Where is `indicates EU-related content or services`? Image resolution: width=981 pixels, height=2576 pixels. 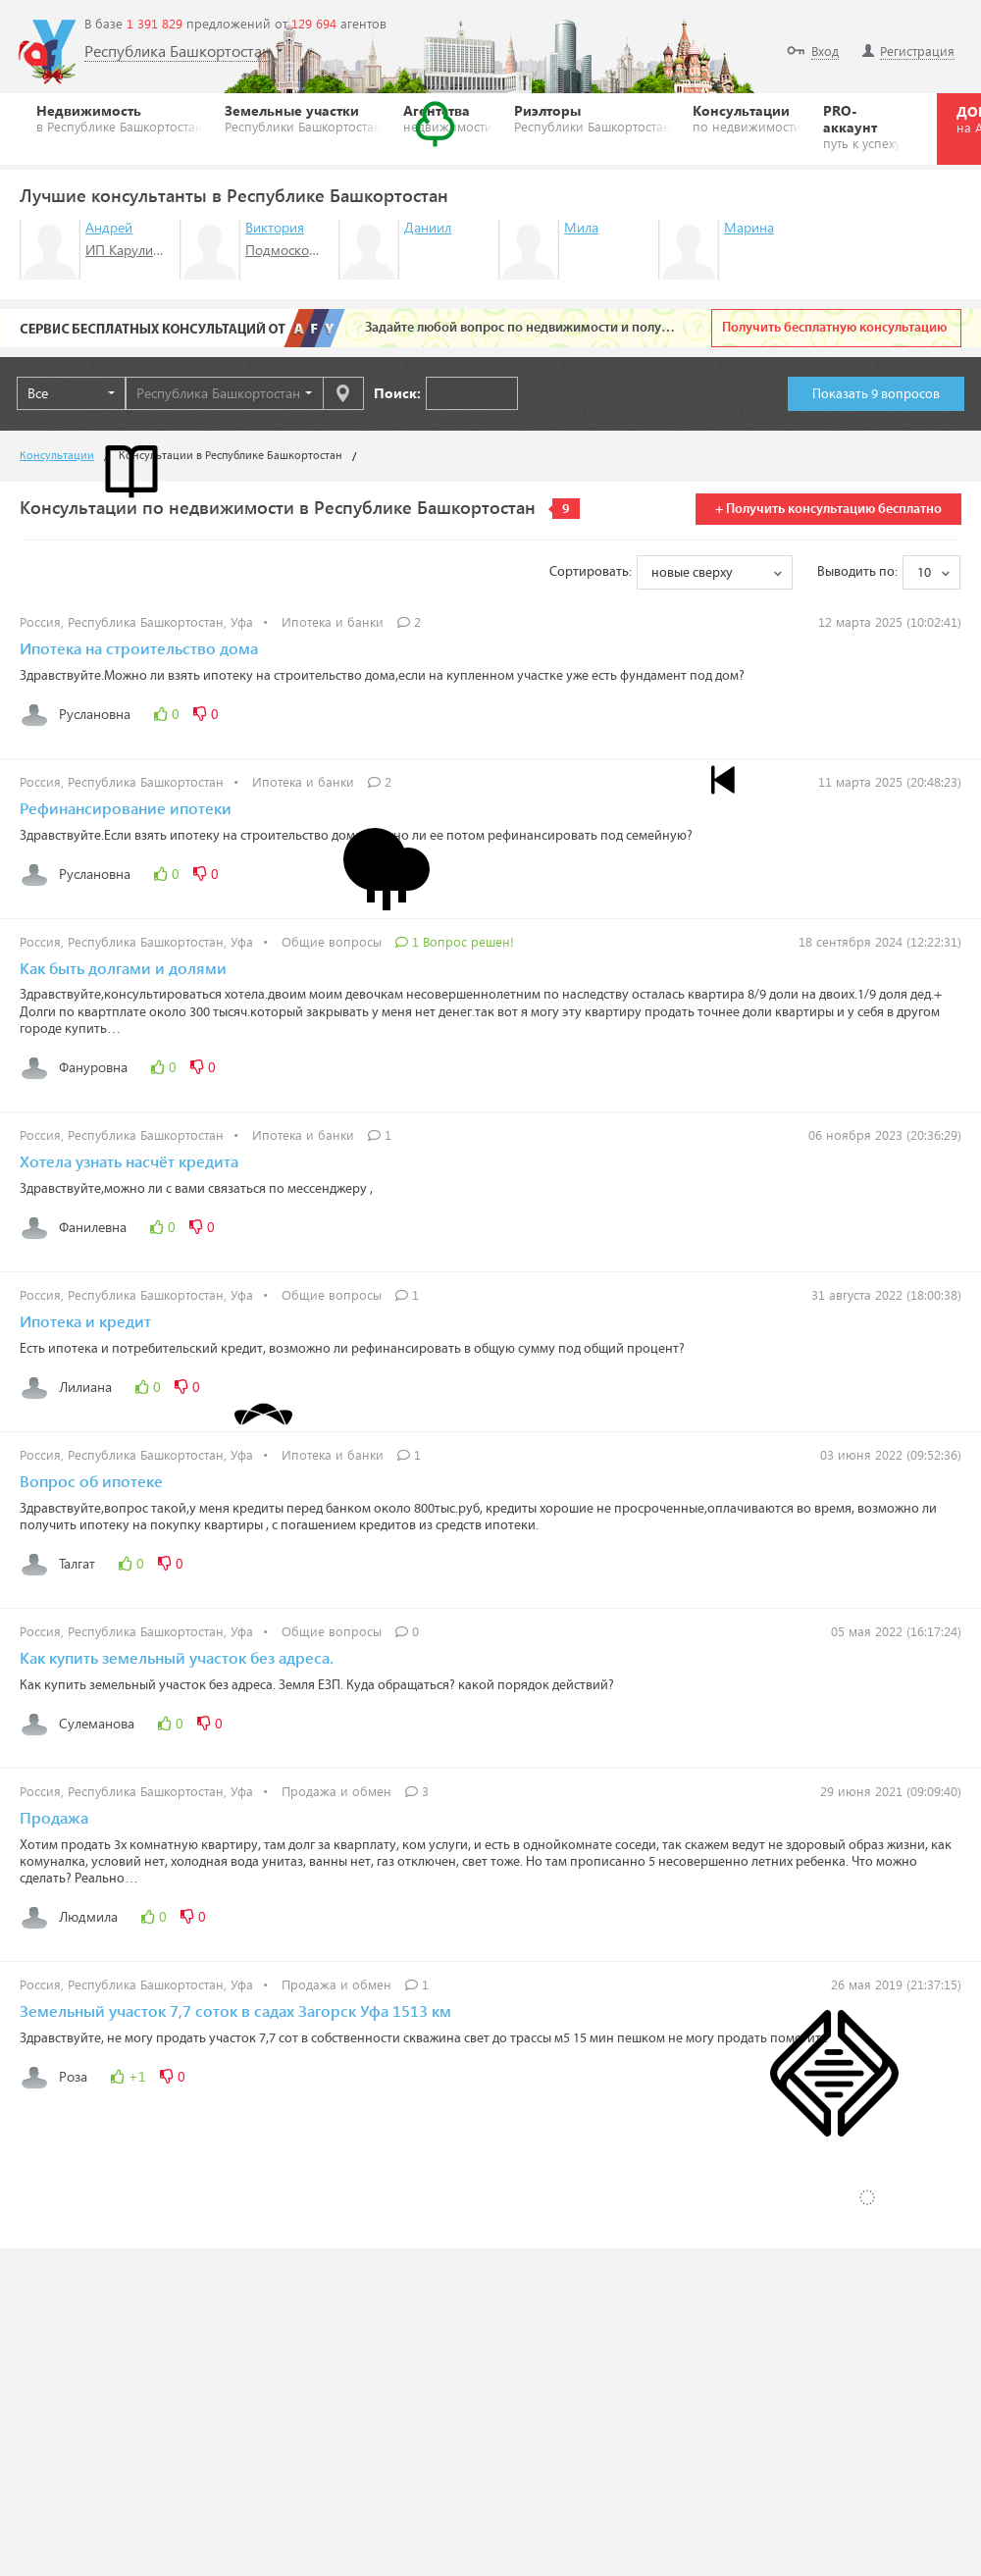
indicates EU-related content or services is located at coordinates (867, 2197).